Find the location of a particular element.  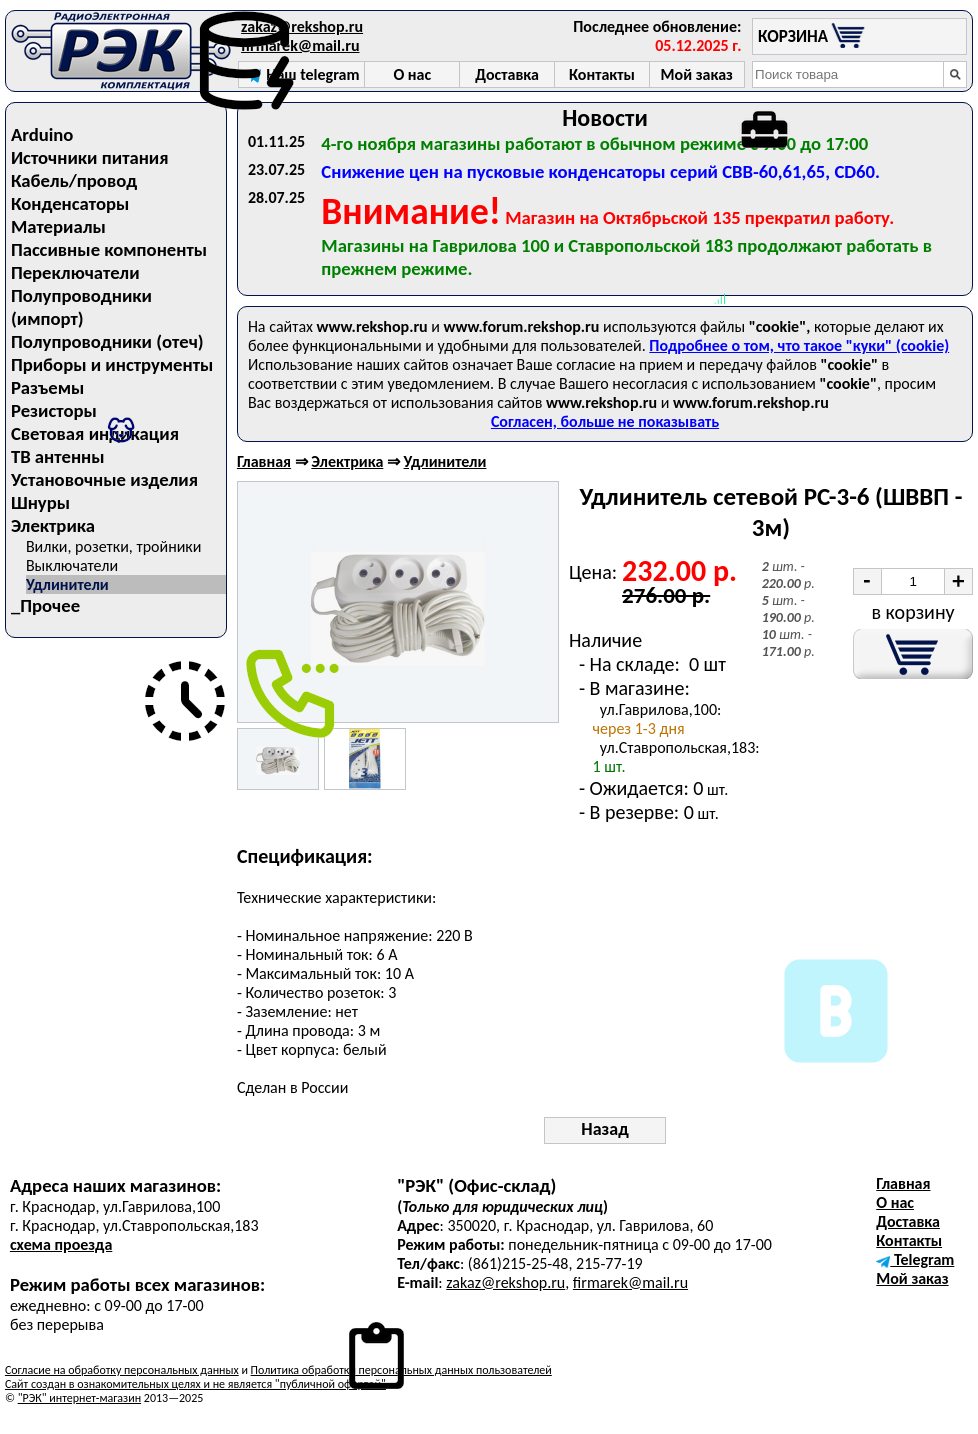

indicates an active or incoming call is located at coordinates (292, 691).